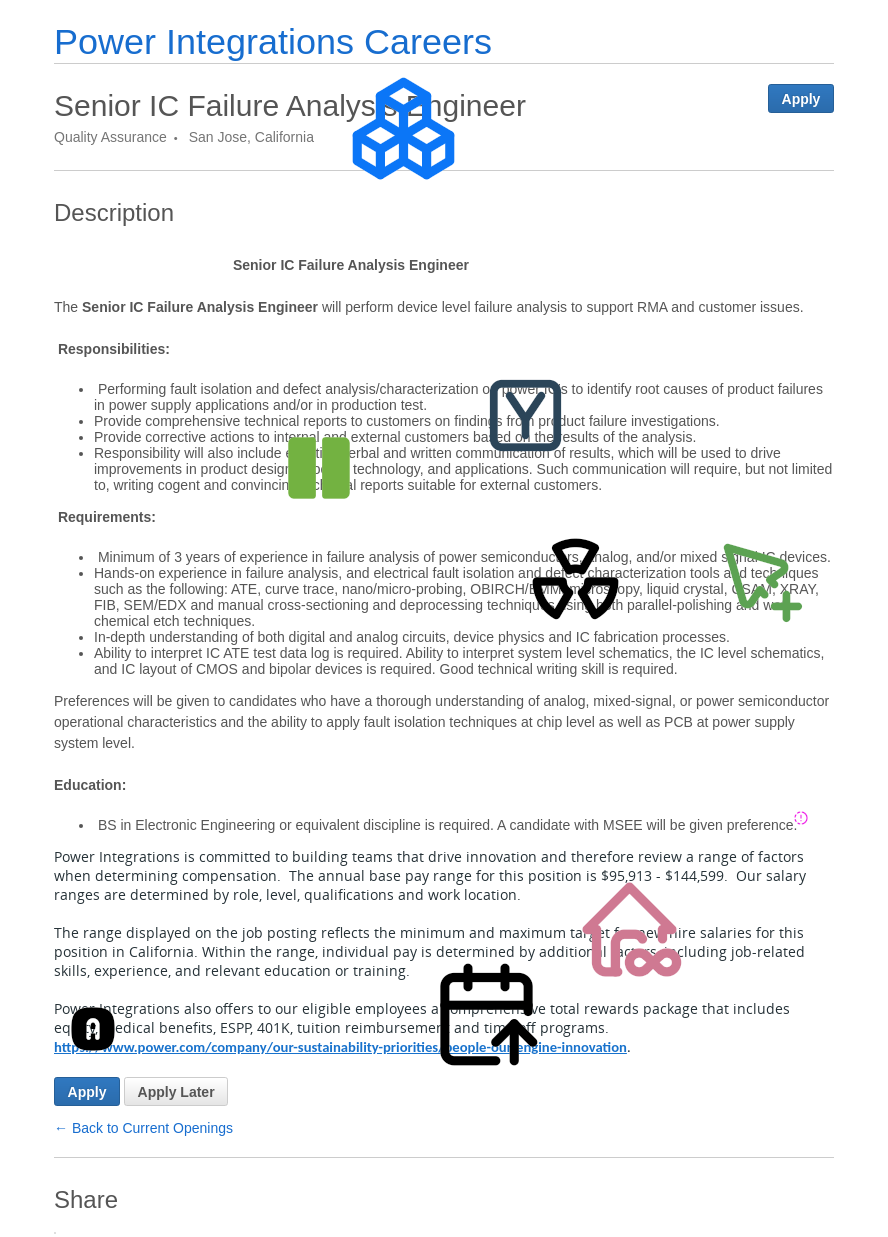 This screenshot has height=1237, width=888. Describe the element at coordinates (486, 1014) in the screenshot. I see `upload or export calendar event` at that location.